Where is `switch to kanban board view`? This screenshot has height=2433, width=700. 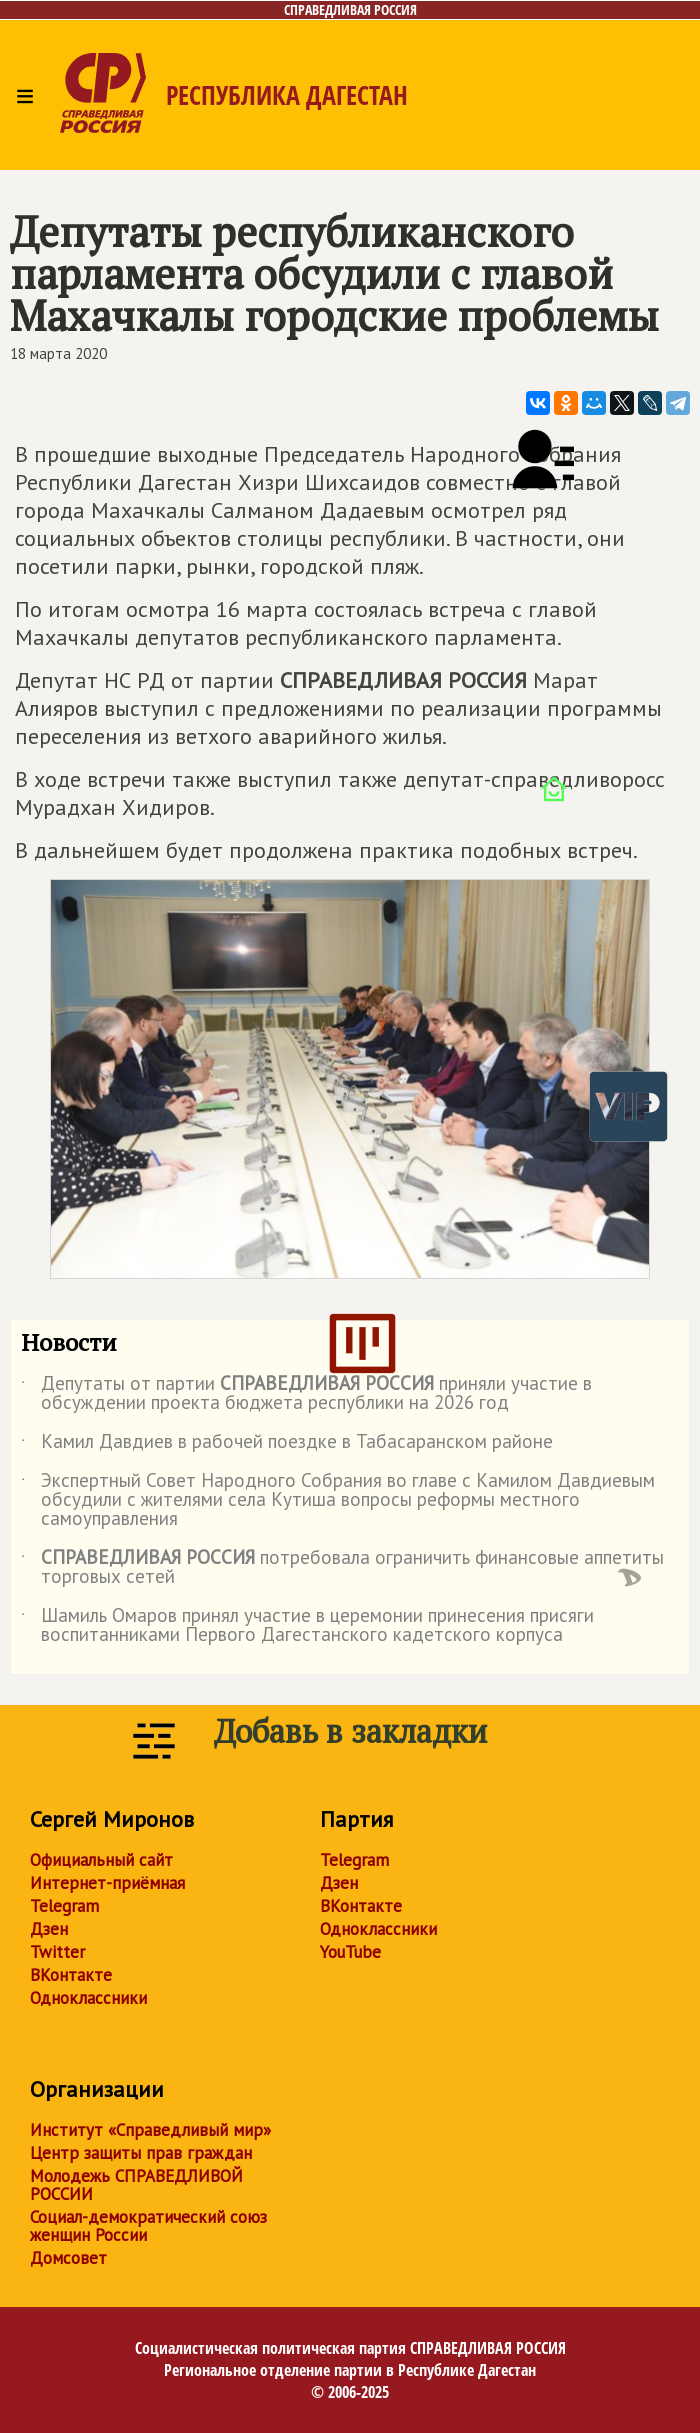 switch to kanban board view is located at coordinates (362, 1343).